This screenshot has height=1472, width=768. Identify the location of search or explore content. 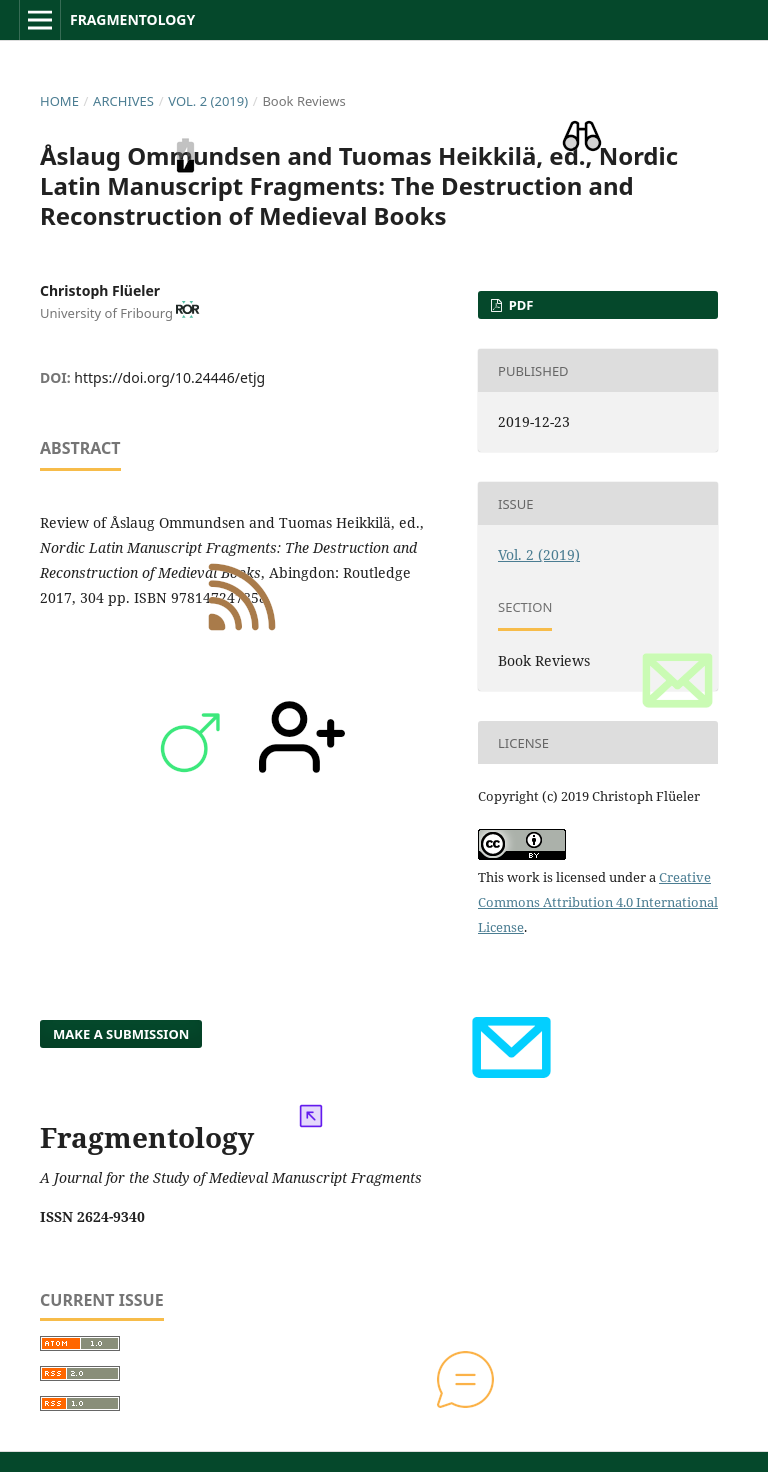
(582, 136).